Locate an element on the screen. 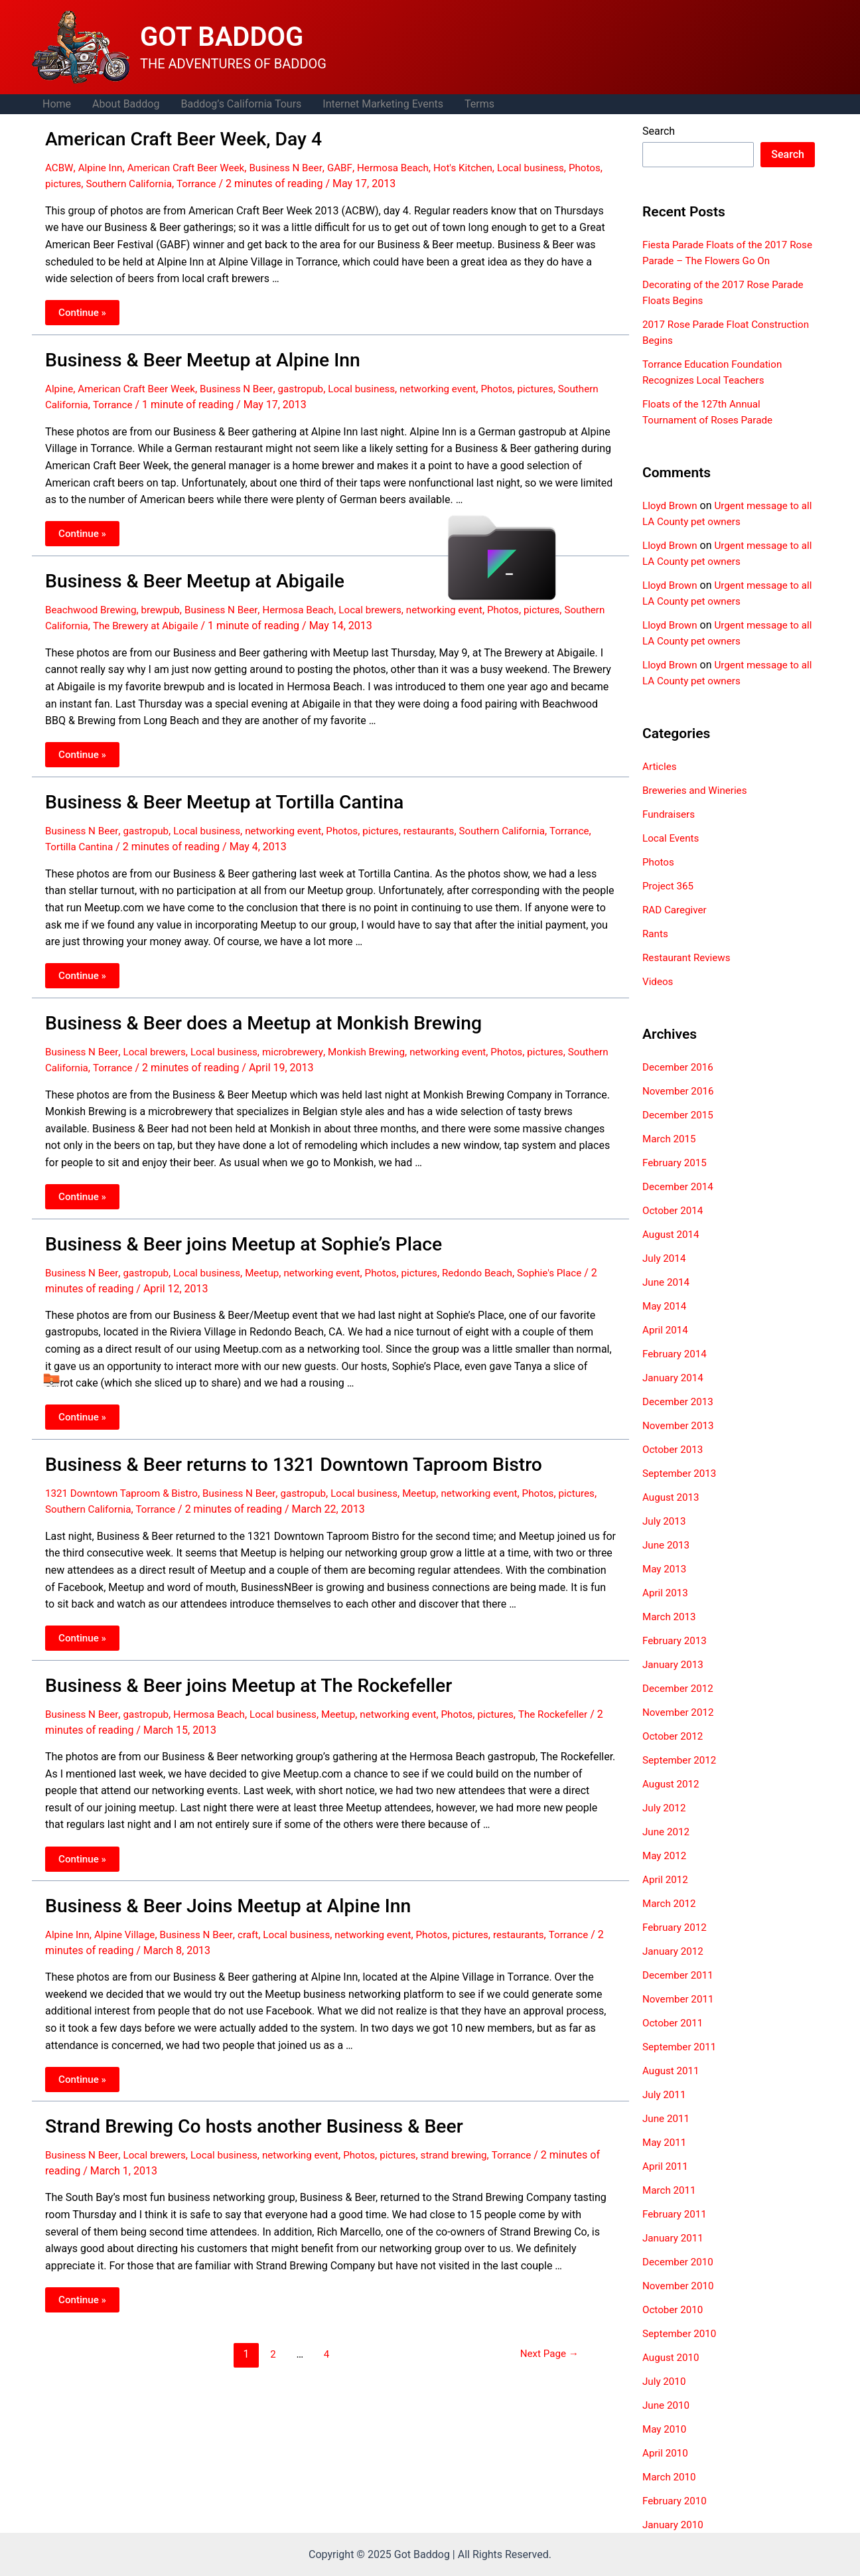 Image resolution: width=860 pixels, height=2576 pixels. open jetbrains academy project folder is located at coordinates (501, 560).